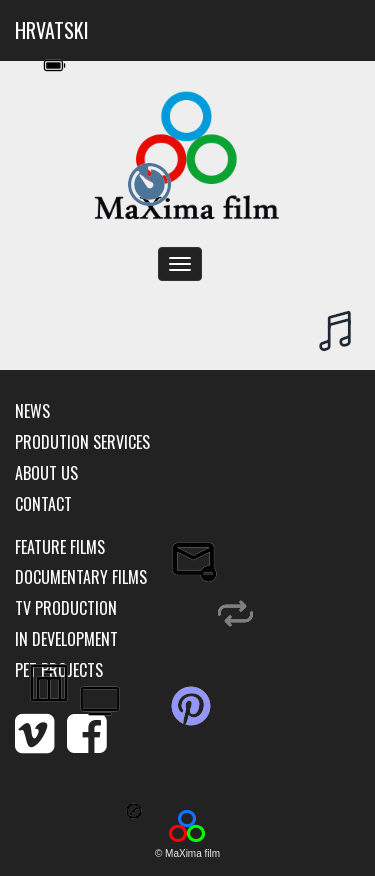  I want to click on unsubscribe from a mailing list, so click(193, 563).